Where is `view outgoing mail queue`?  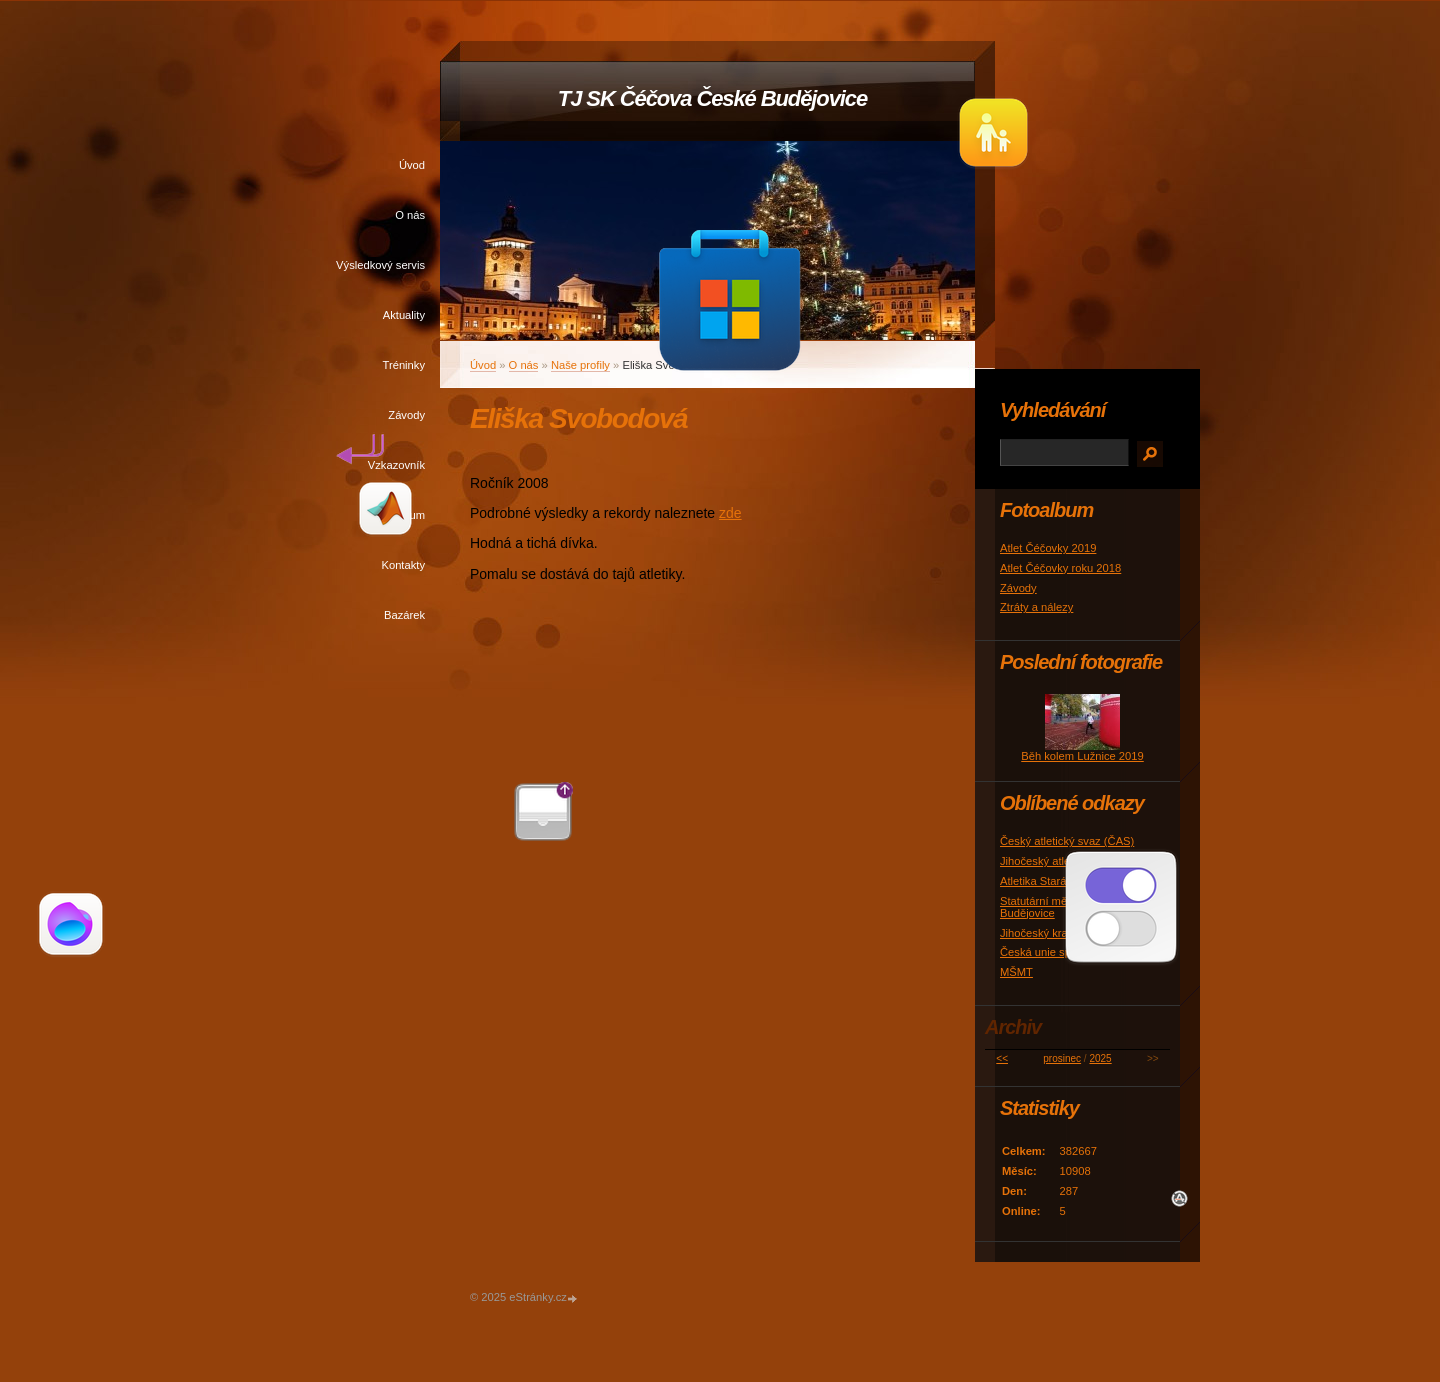
view outgoing mail queue is located at coordinates (543, 812).